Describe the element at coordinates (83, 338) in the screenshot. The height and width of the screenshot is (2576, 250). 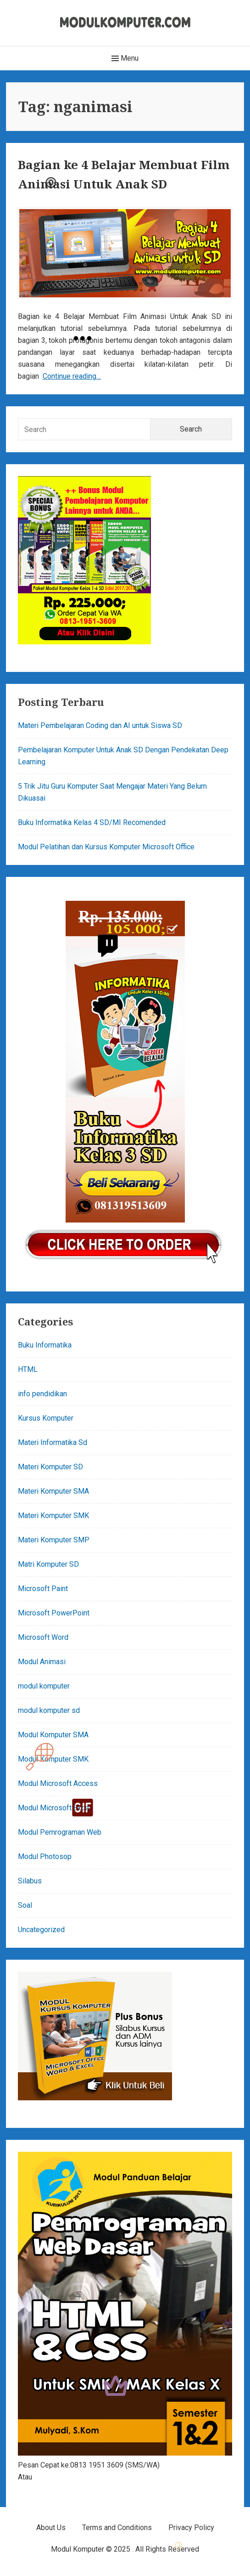
I see `access additional options or actions` at that location.